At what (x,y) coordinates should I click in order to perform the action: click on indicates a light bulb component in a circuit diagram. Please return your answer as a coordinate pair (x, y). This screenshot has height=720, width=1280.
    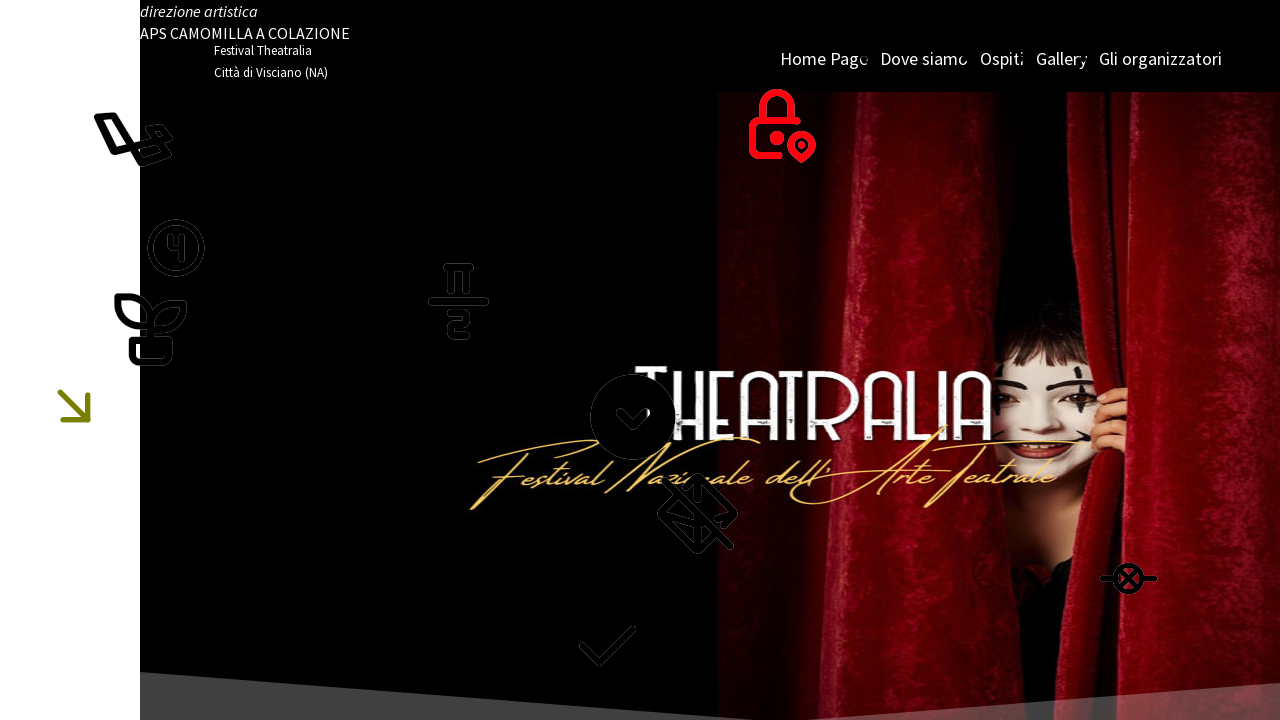
    Looking at the image, I should click on (1128, 578).